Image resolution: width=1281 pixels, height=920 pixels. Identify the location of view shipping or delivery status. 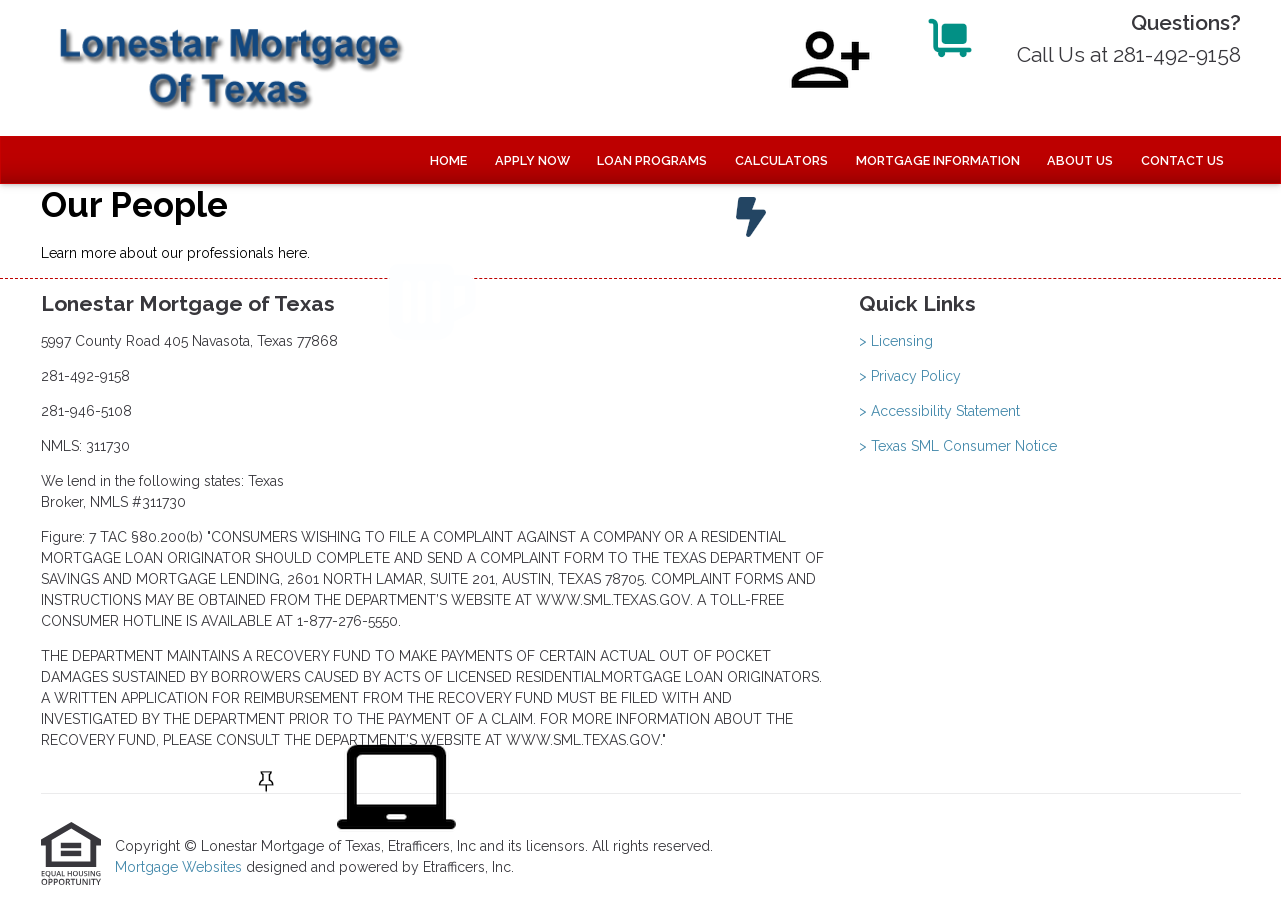
(950, 38).